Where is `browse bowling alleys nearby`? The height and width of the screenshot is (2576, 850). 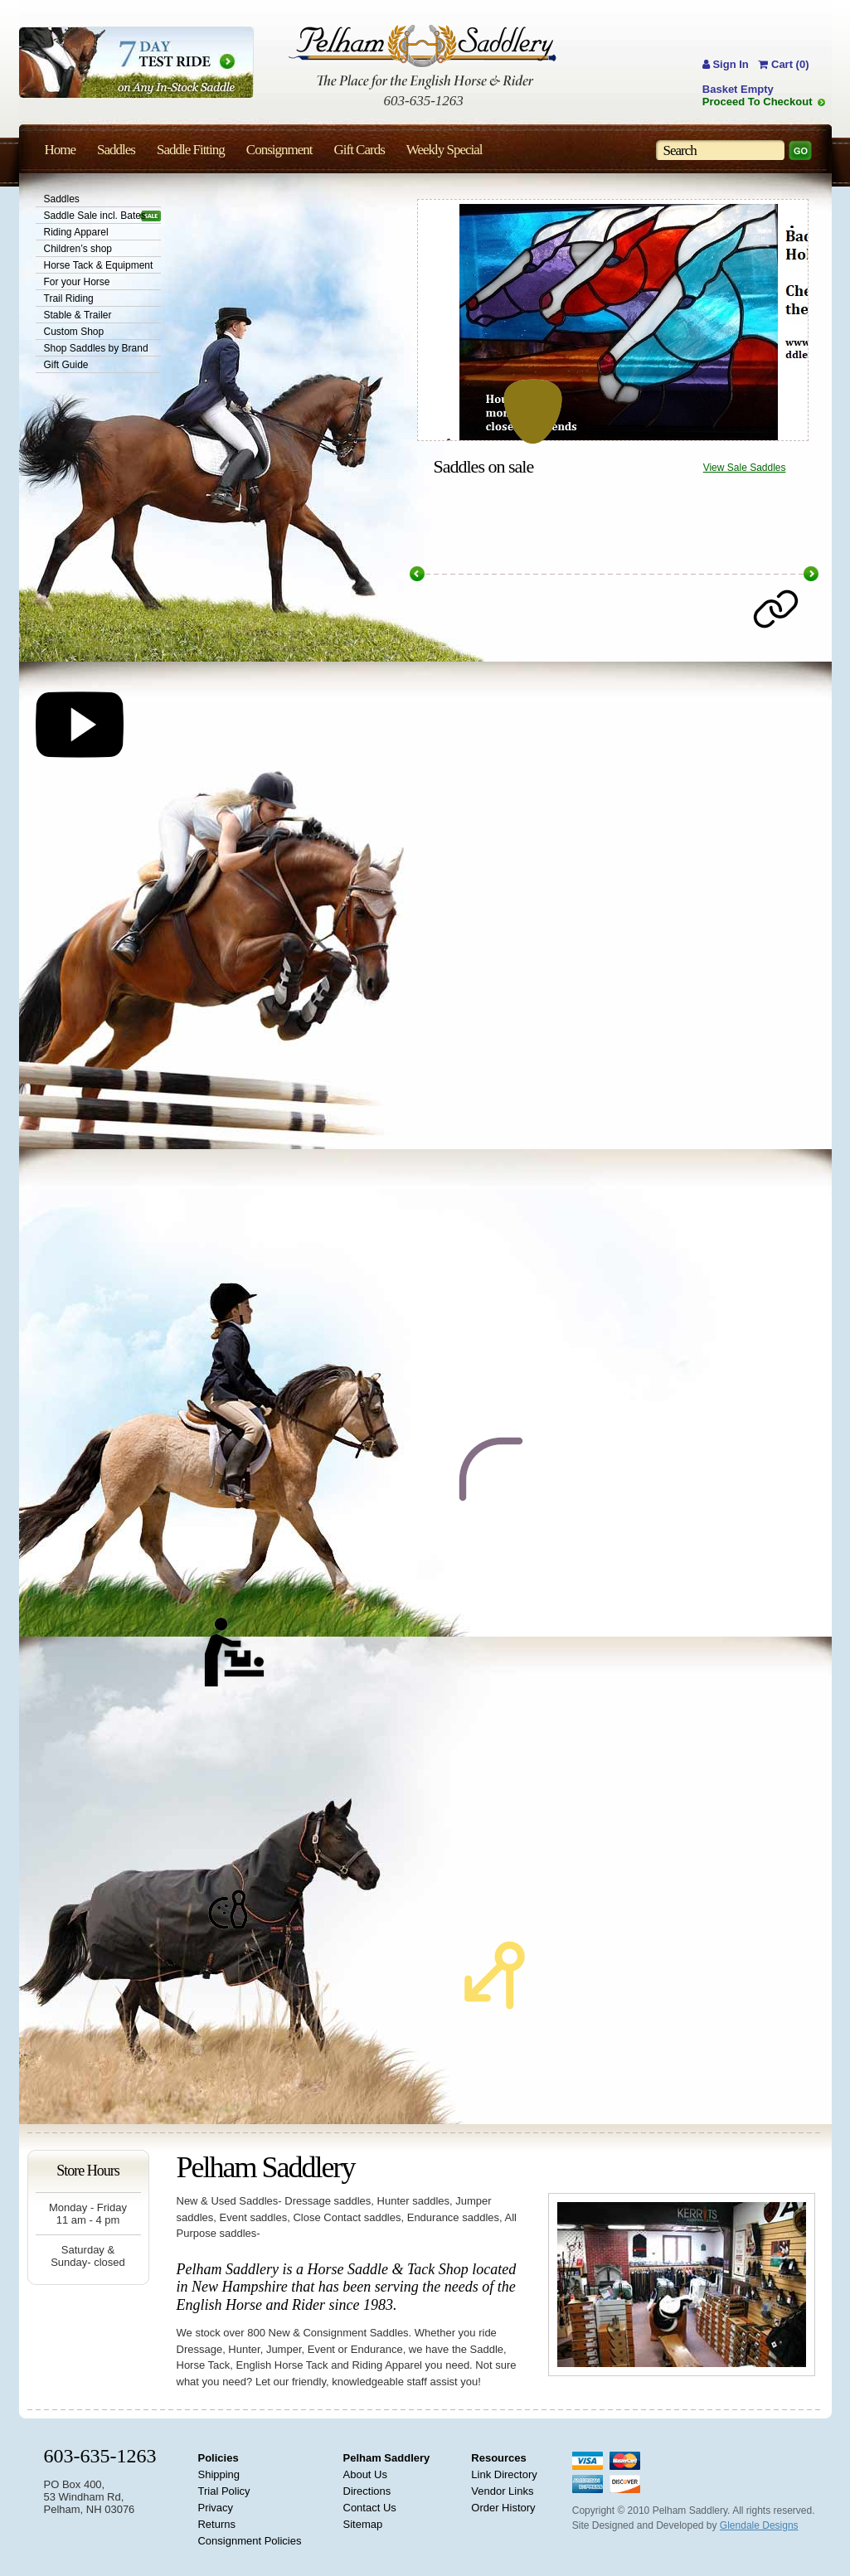
browse bowling alleys nearby is located at coordinates (228, 1909).